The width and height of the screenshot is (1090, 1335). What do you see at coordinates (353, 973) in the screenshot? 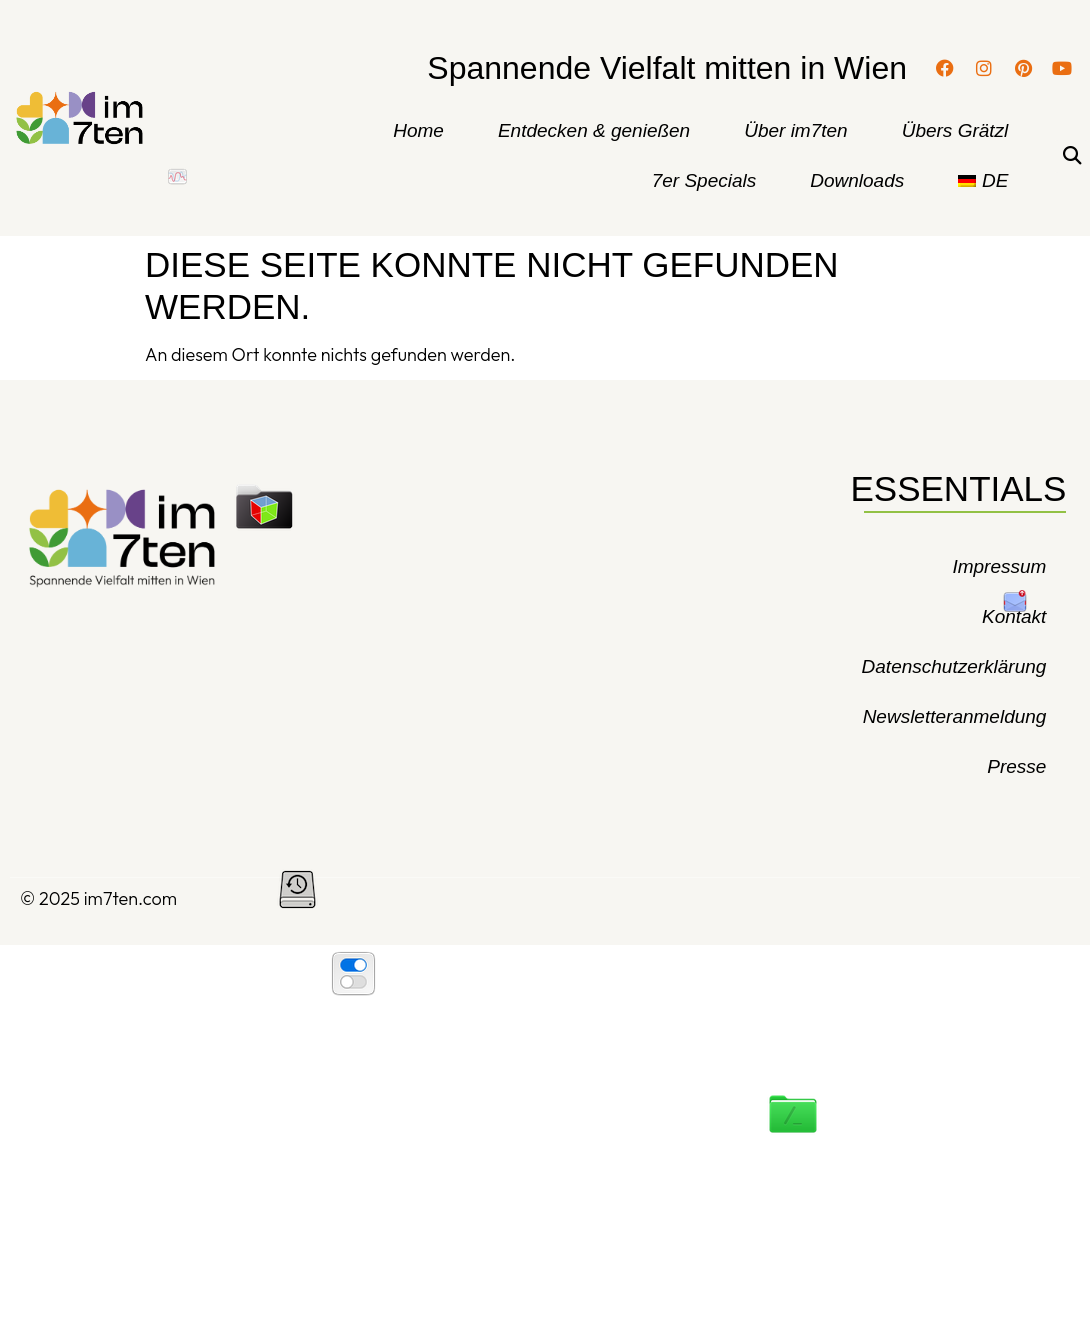
I see `open unity tweak tool settings` at bounding box center [353, 973].